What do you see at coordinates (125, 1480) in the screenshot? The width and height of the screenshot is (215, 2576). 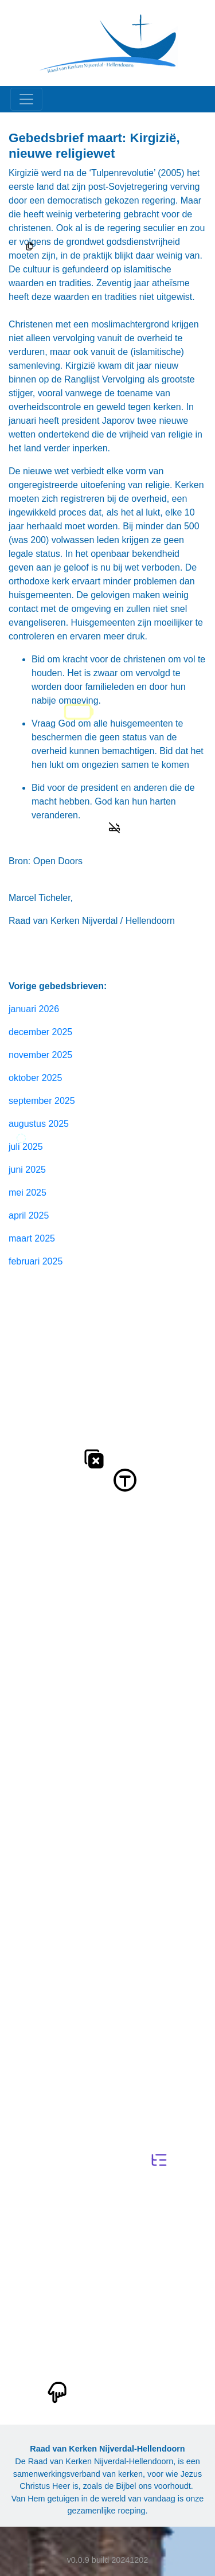 I see `visit thingiverse for 3D printable models` at bounding box center [125, 1480].